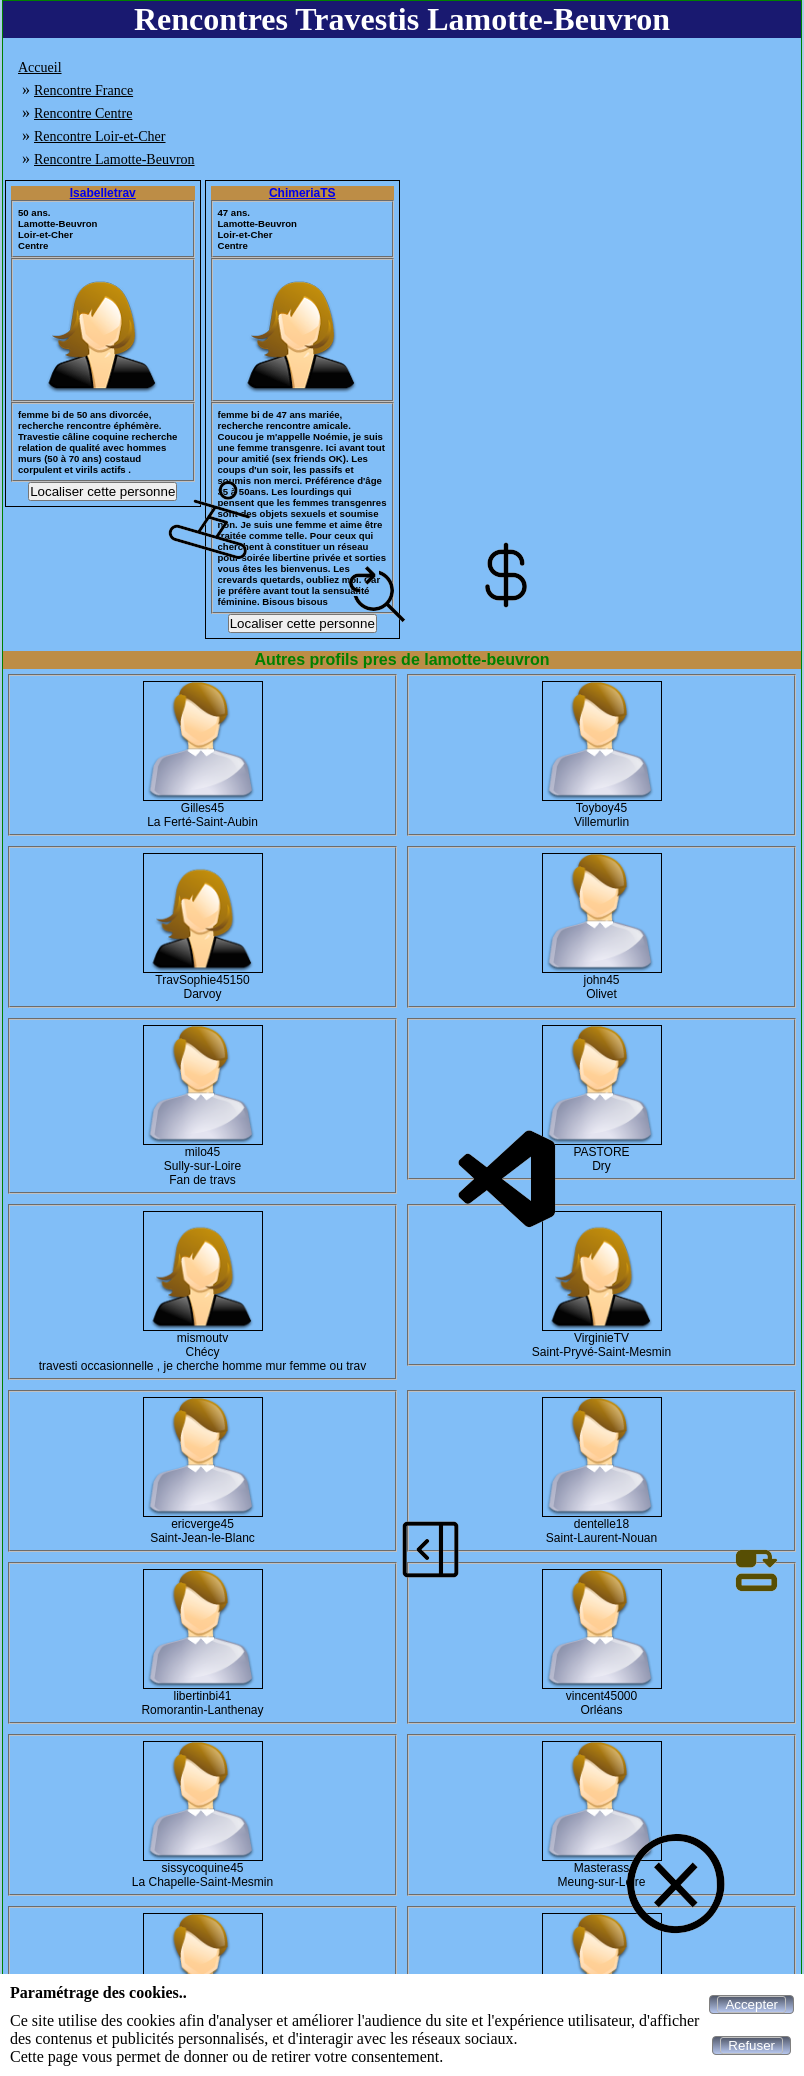  What do you see at coordinates (379, 596) in the screenshot?
I see `go to search panel` at bounding box center [379, 596].